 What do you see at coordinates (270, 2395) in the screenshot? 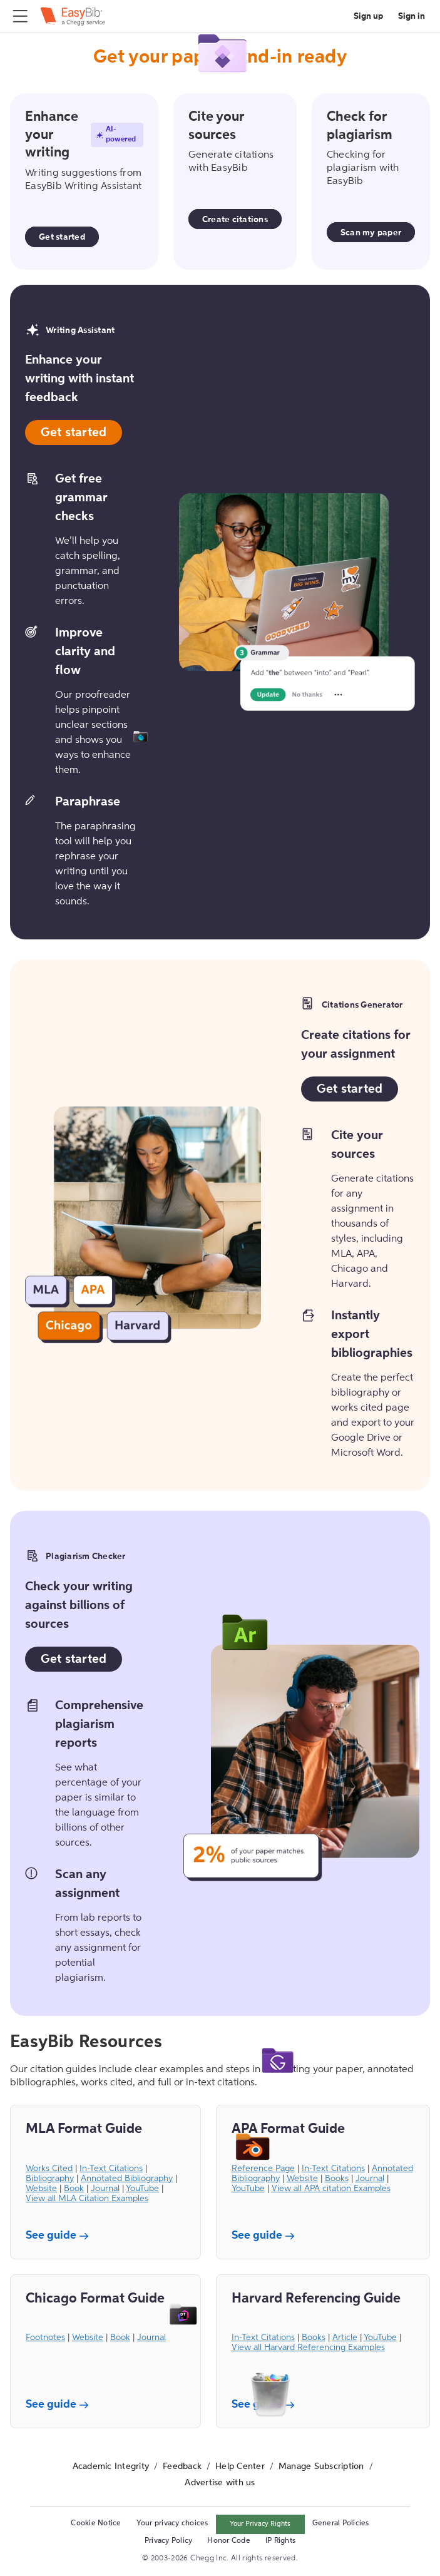
I see `trash bin containing items ready to be emptied` at bounding box center [270, 2395].